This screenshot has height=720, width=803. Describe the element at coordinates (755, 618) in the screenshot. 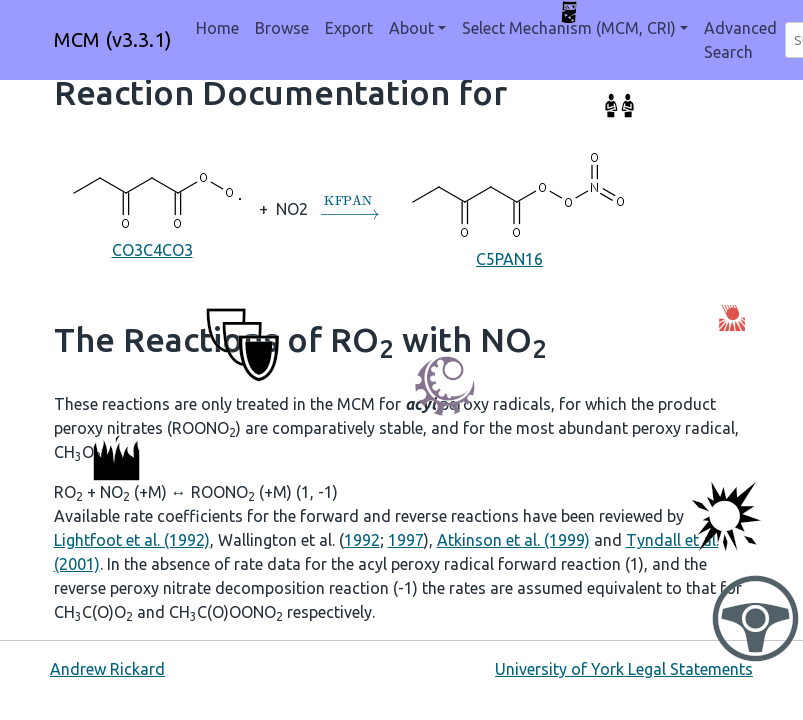

I see `access driving or vehicle controls` at that location.